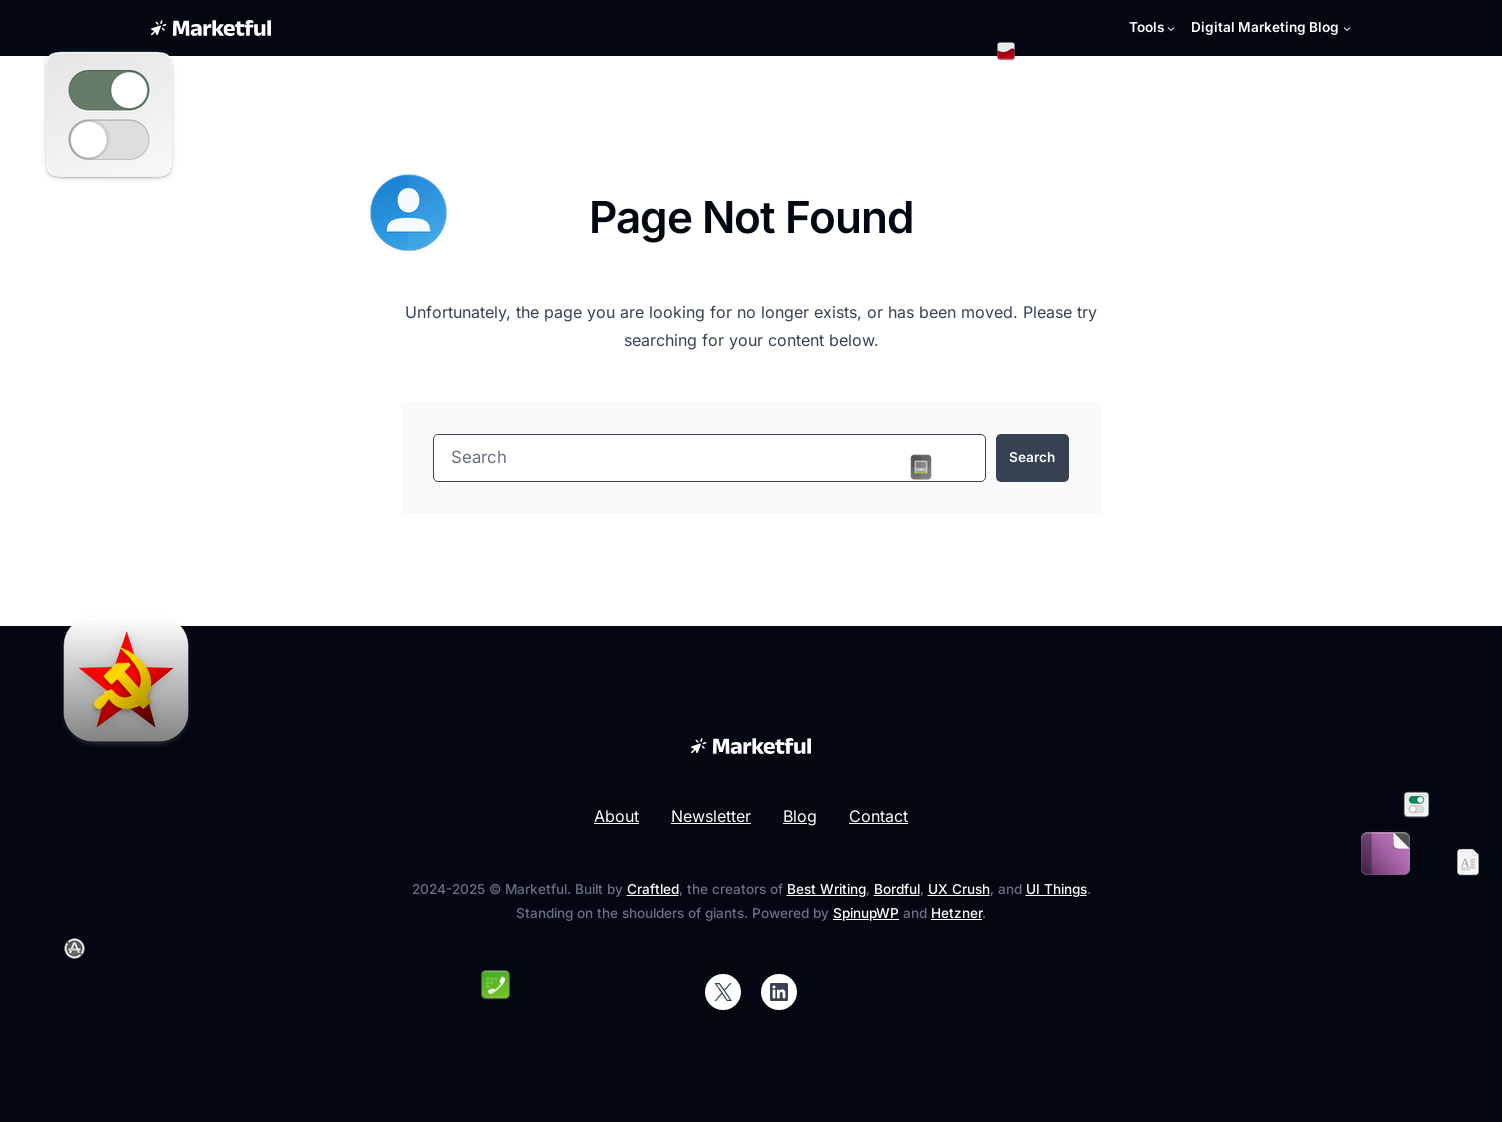 The height and width of the screenshot is (1122, 1502). I want to click on open wine application for running windows programs, so click(1006, 51).